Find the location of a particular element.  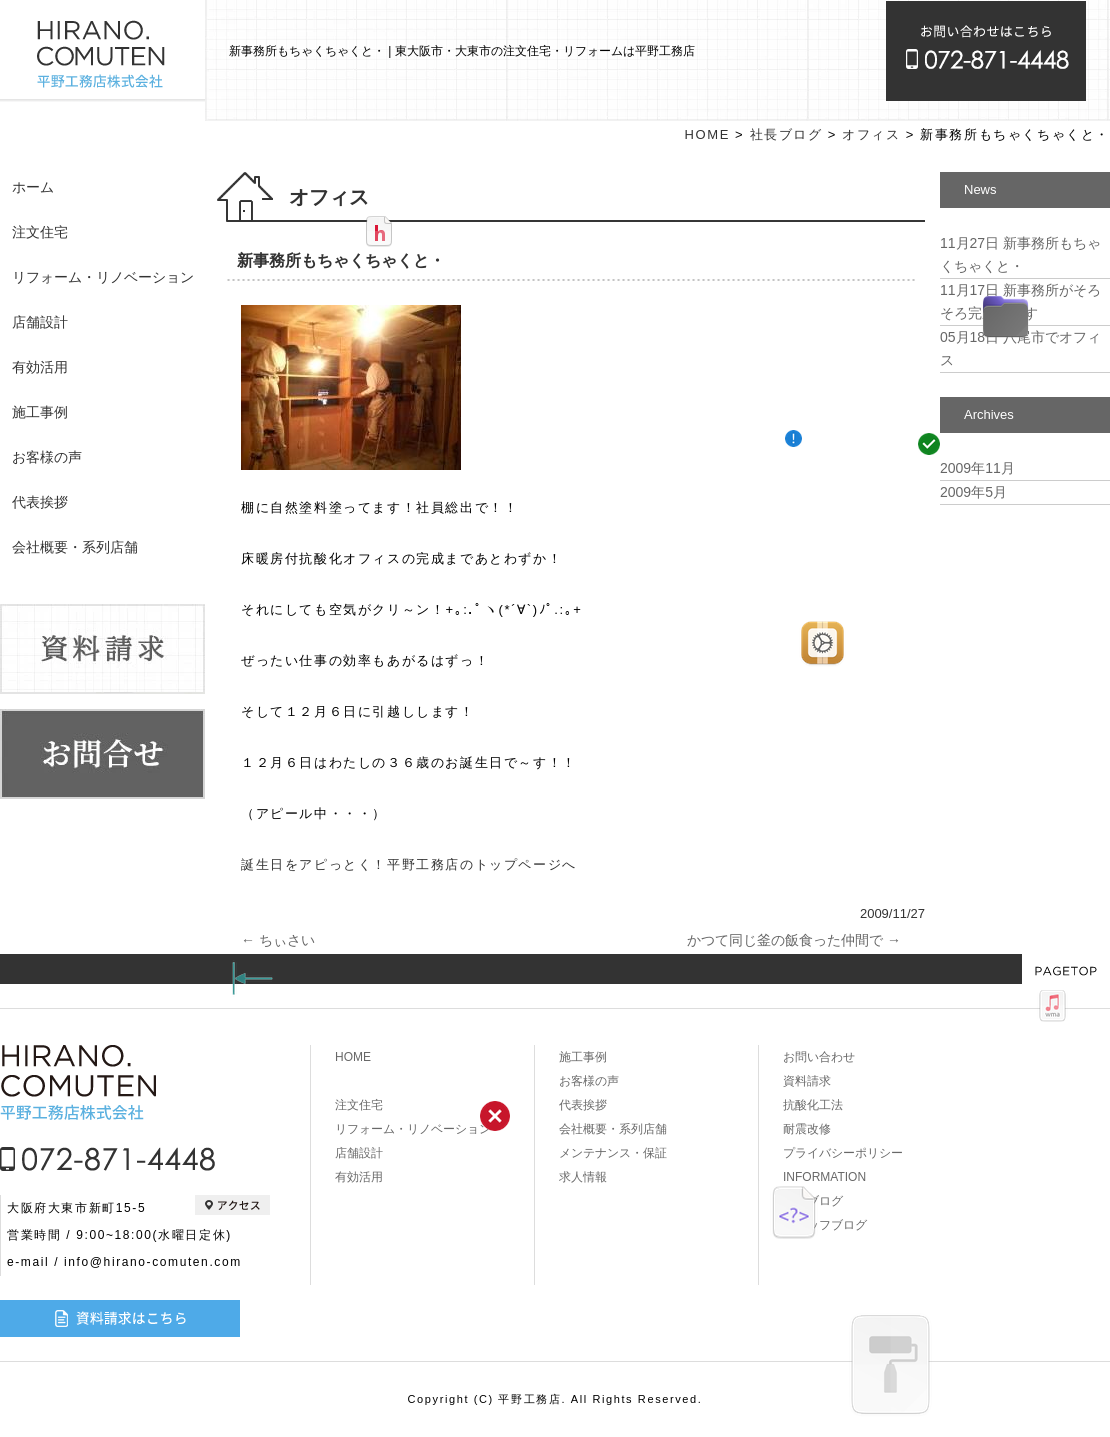

a system component or runtime file is located at coordinates (822, 643).